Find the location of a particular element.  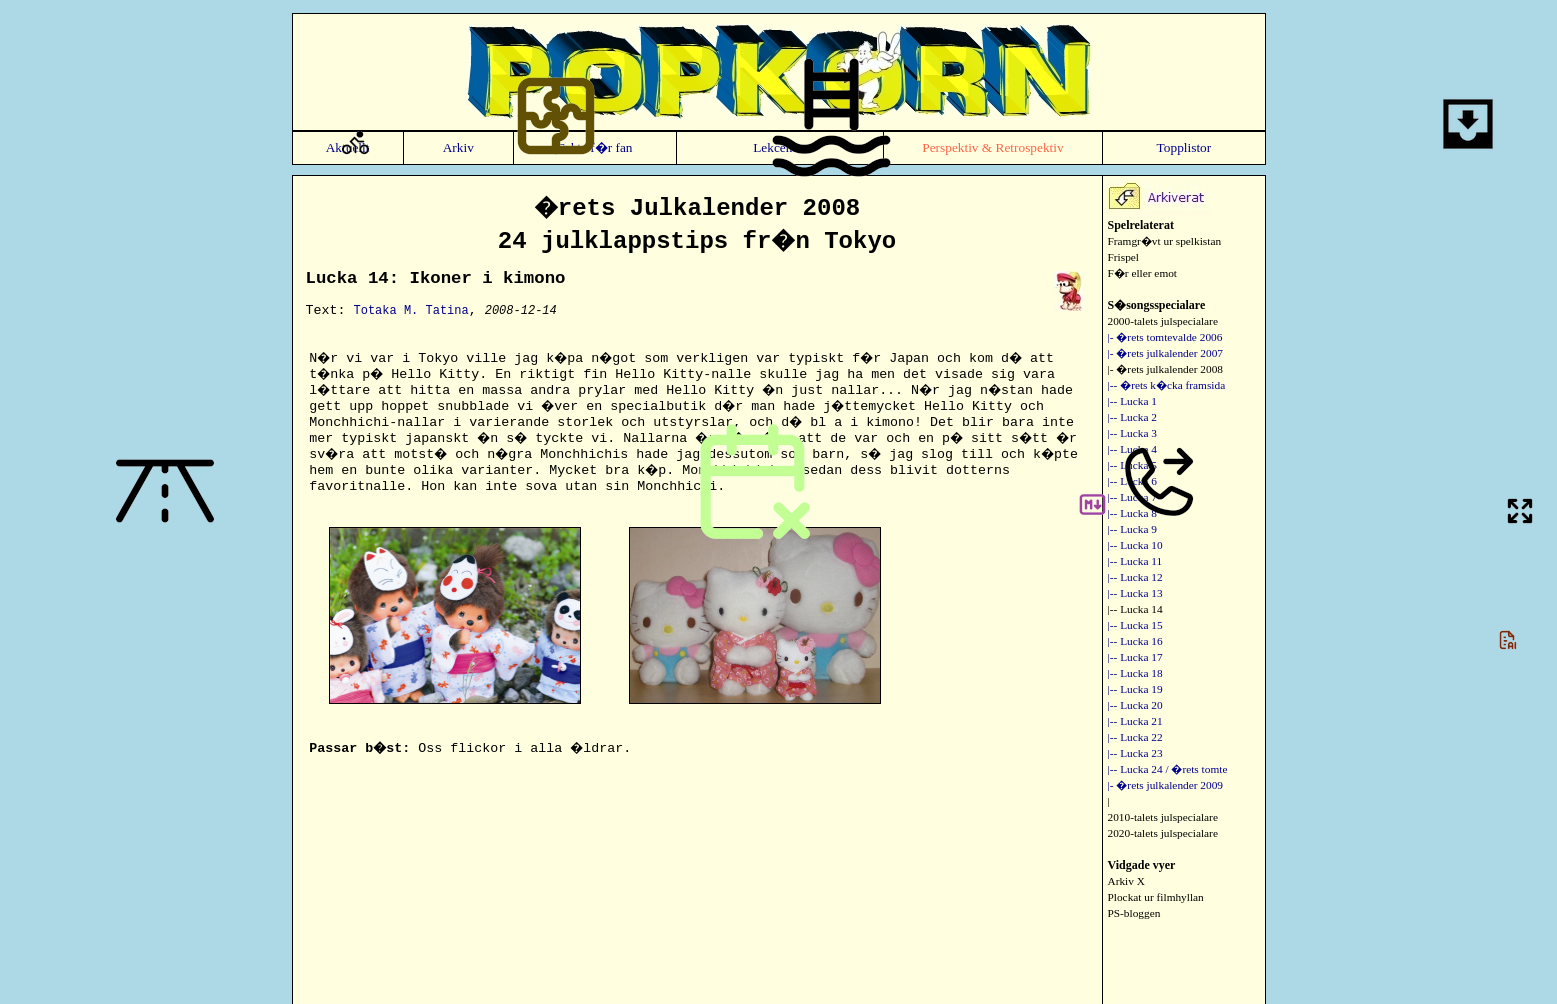

cancel or delete a scheduled event is located at coordinates (752, 481).